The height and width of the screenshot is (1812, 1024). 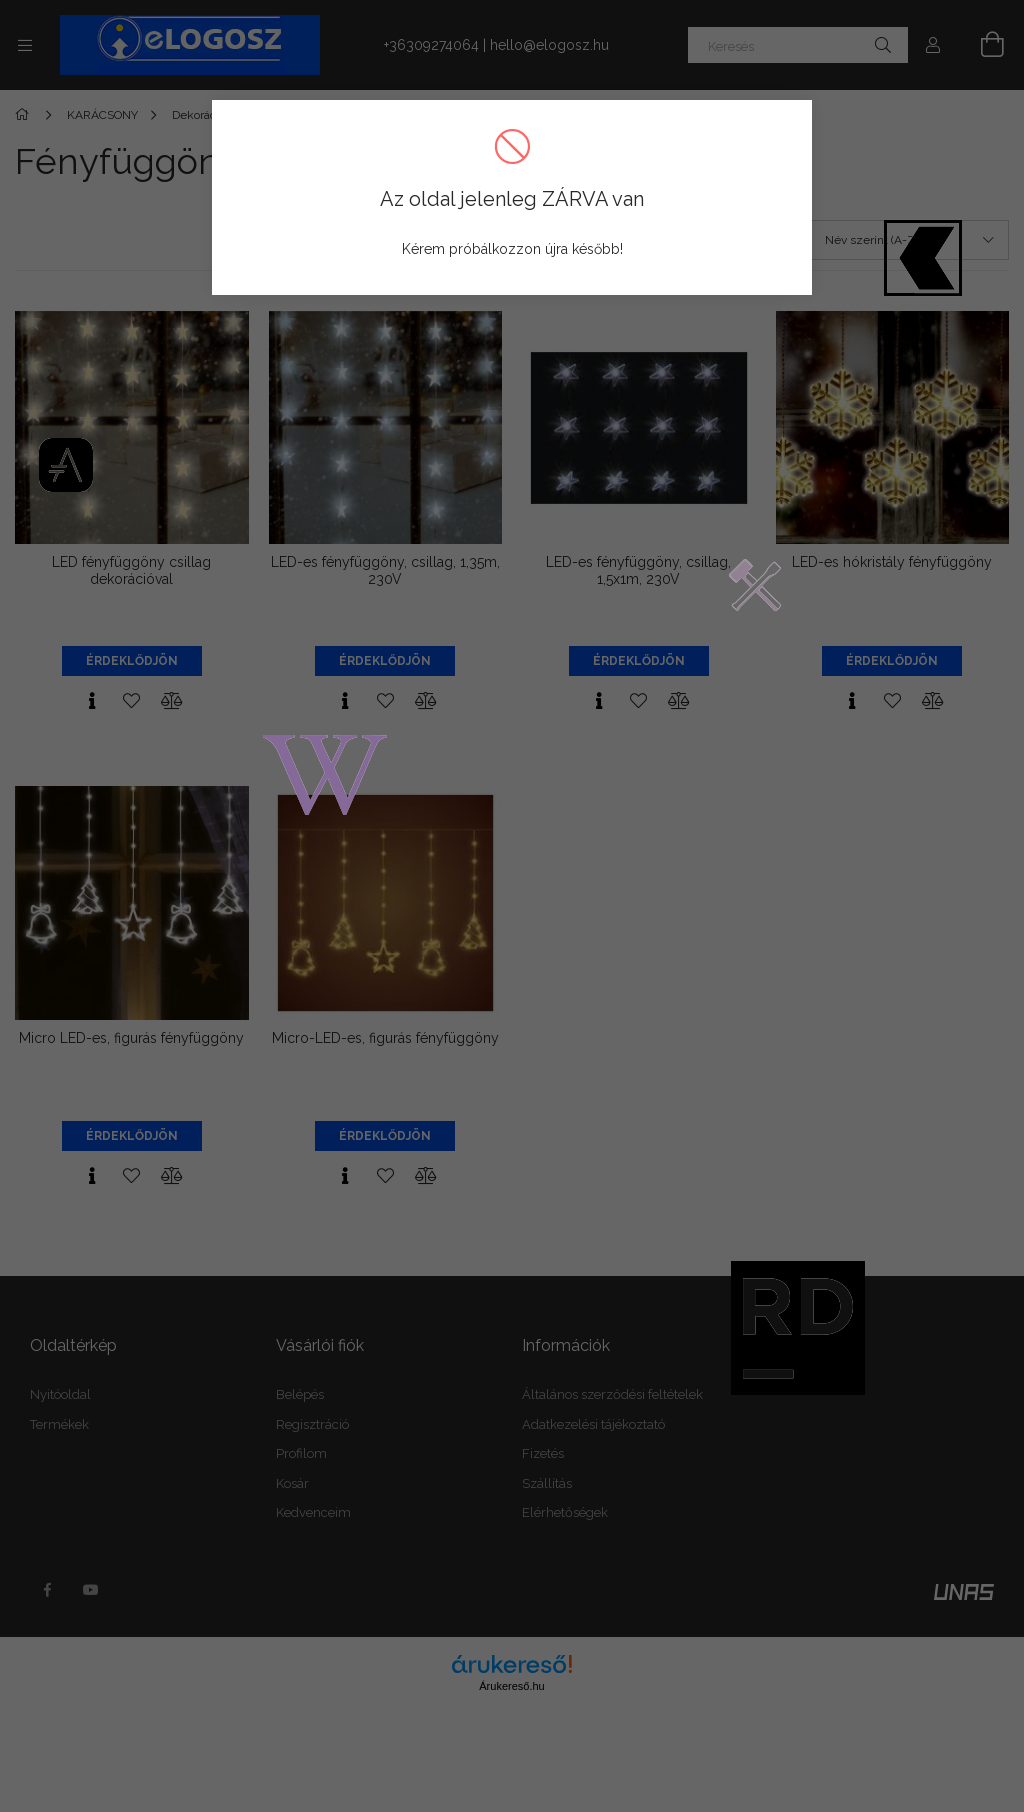 What do you see at coordinates (923, 258) in the screenshot?
I see `thurgauer kantonalbank logo` at bounding box center [923, 258].